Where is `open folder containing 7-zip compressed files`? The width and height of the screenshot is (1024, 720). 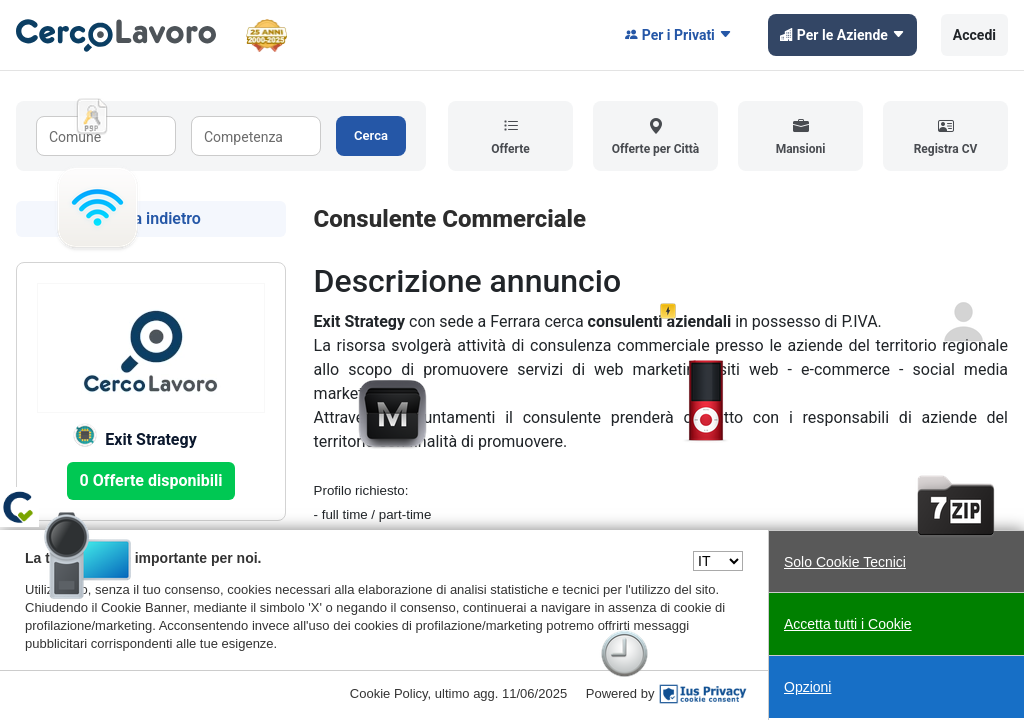
open folder containing 7-zip compressed files is located at coordinates (955, 507).